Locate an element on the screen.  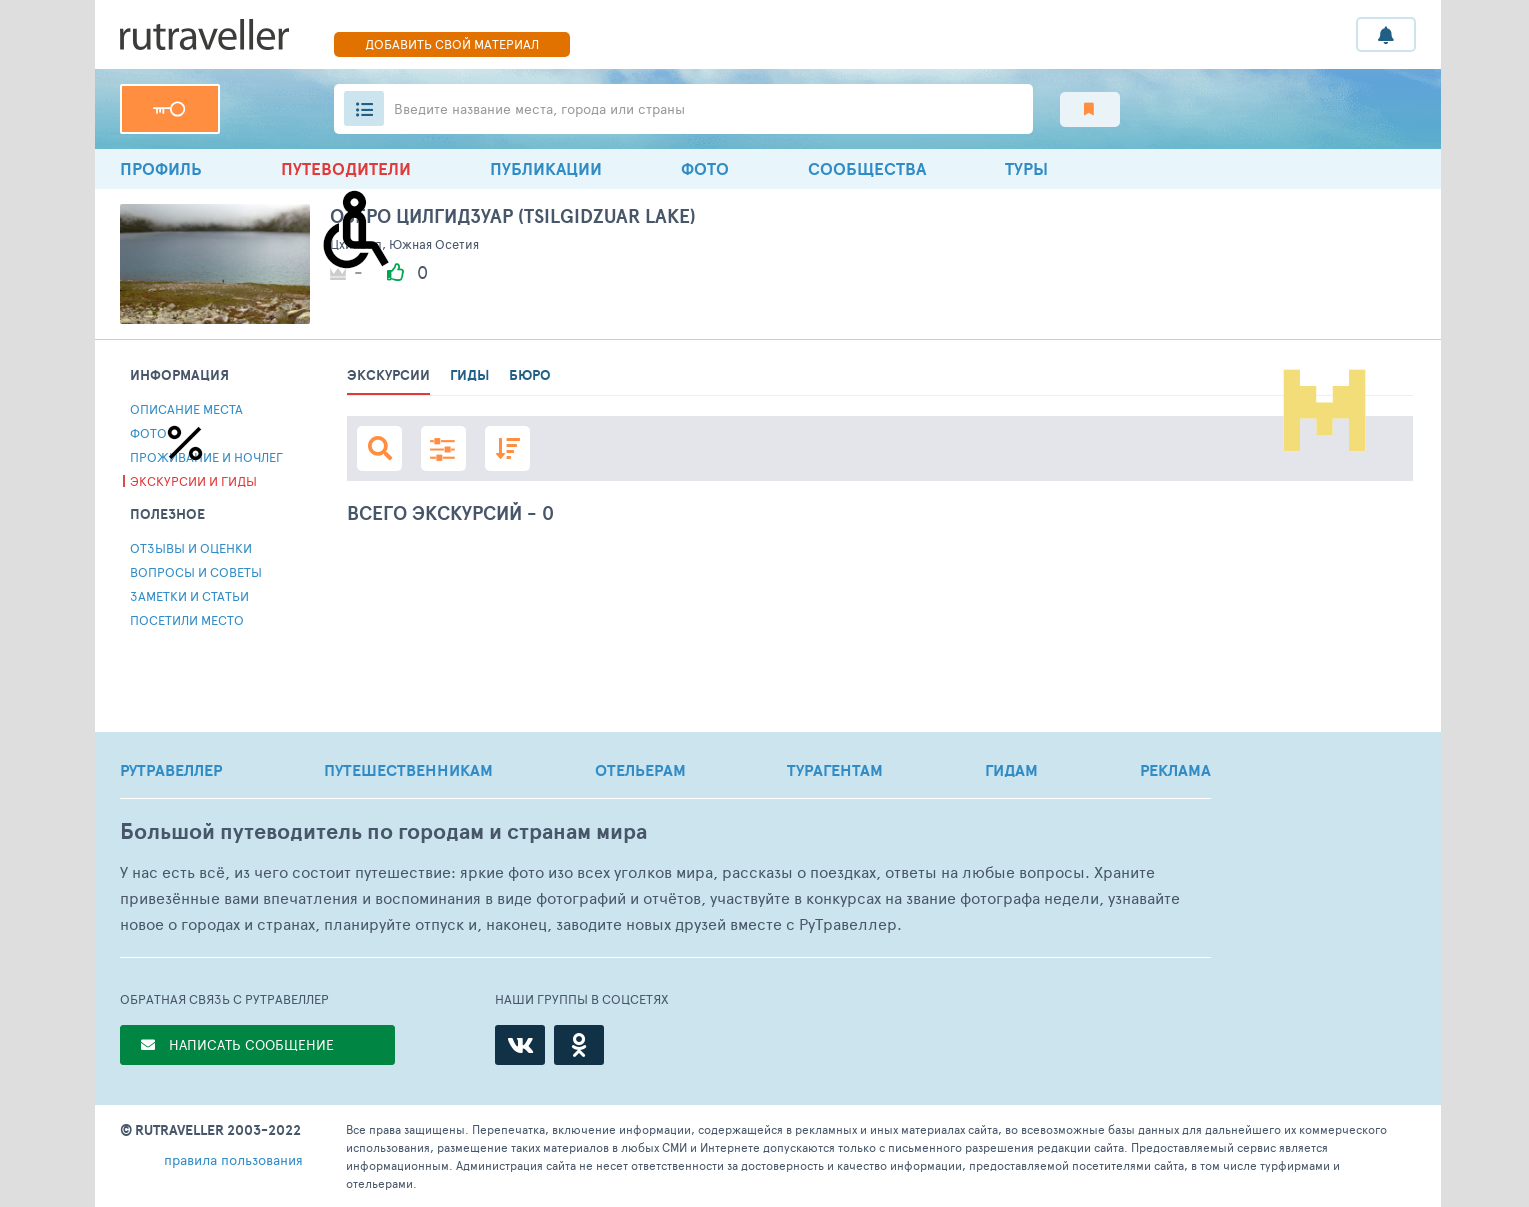
indicates wheelchair accessible facilities is located at coordinates (354, 229).